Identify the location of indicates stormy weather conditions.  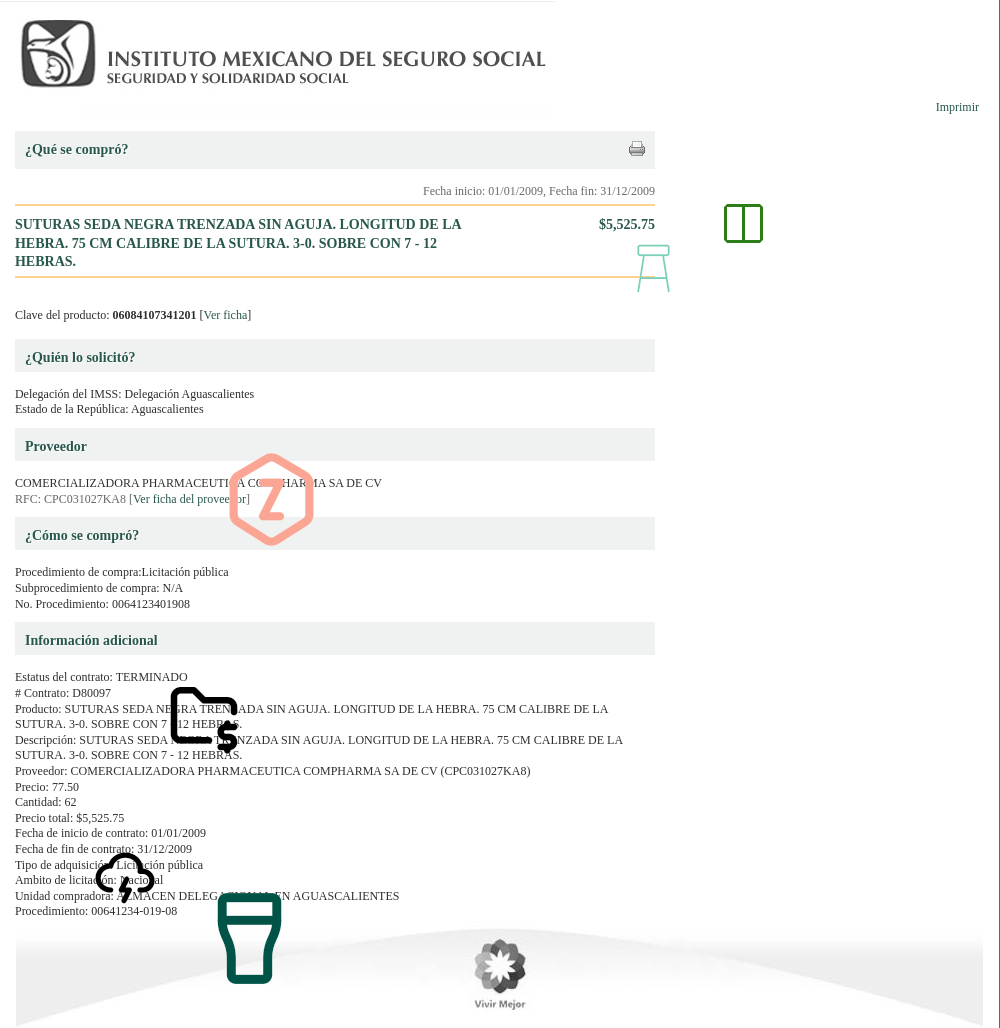
(124, 874).